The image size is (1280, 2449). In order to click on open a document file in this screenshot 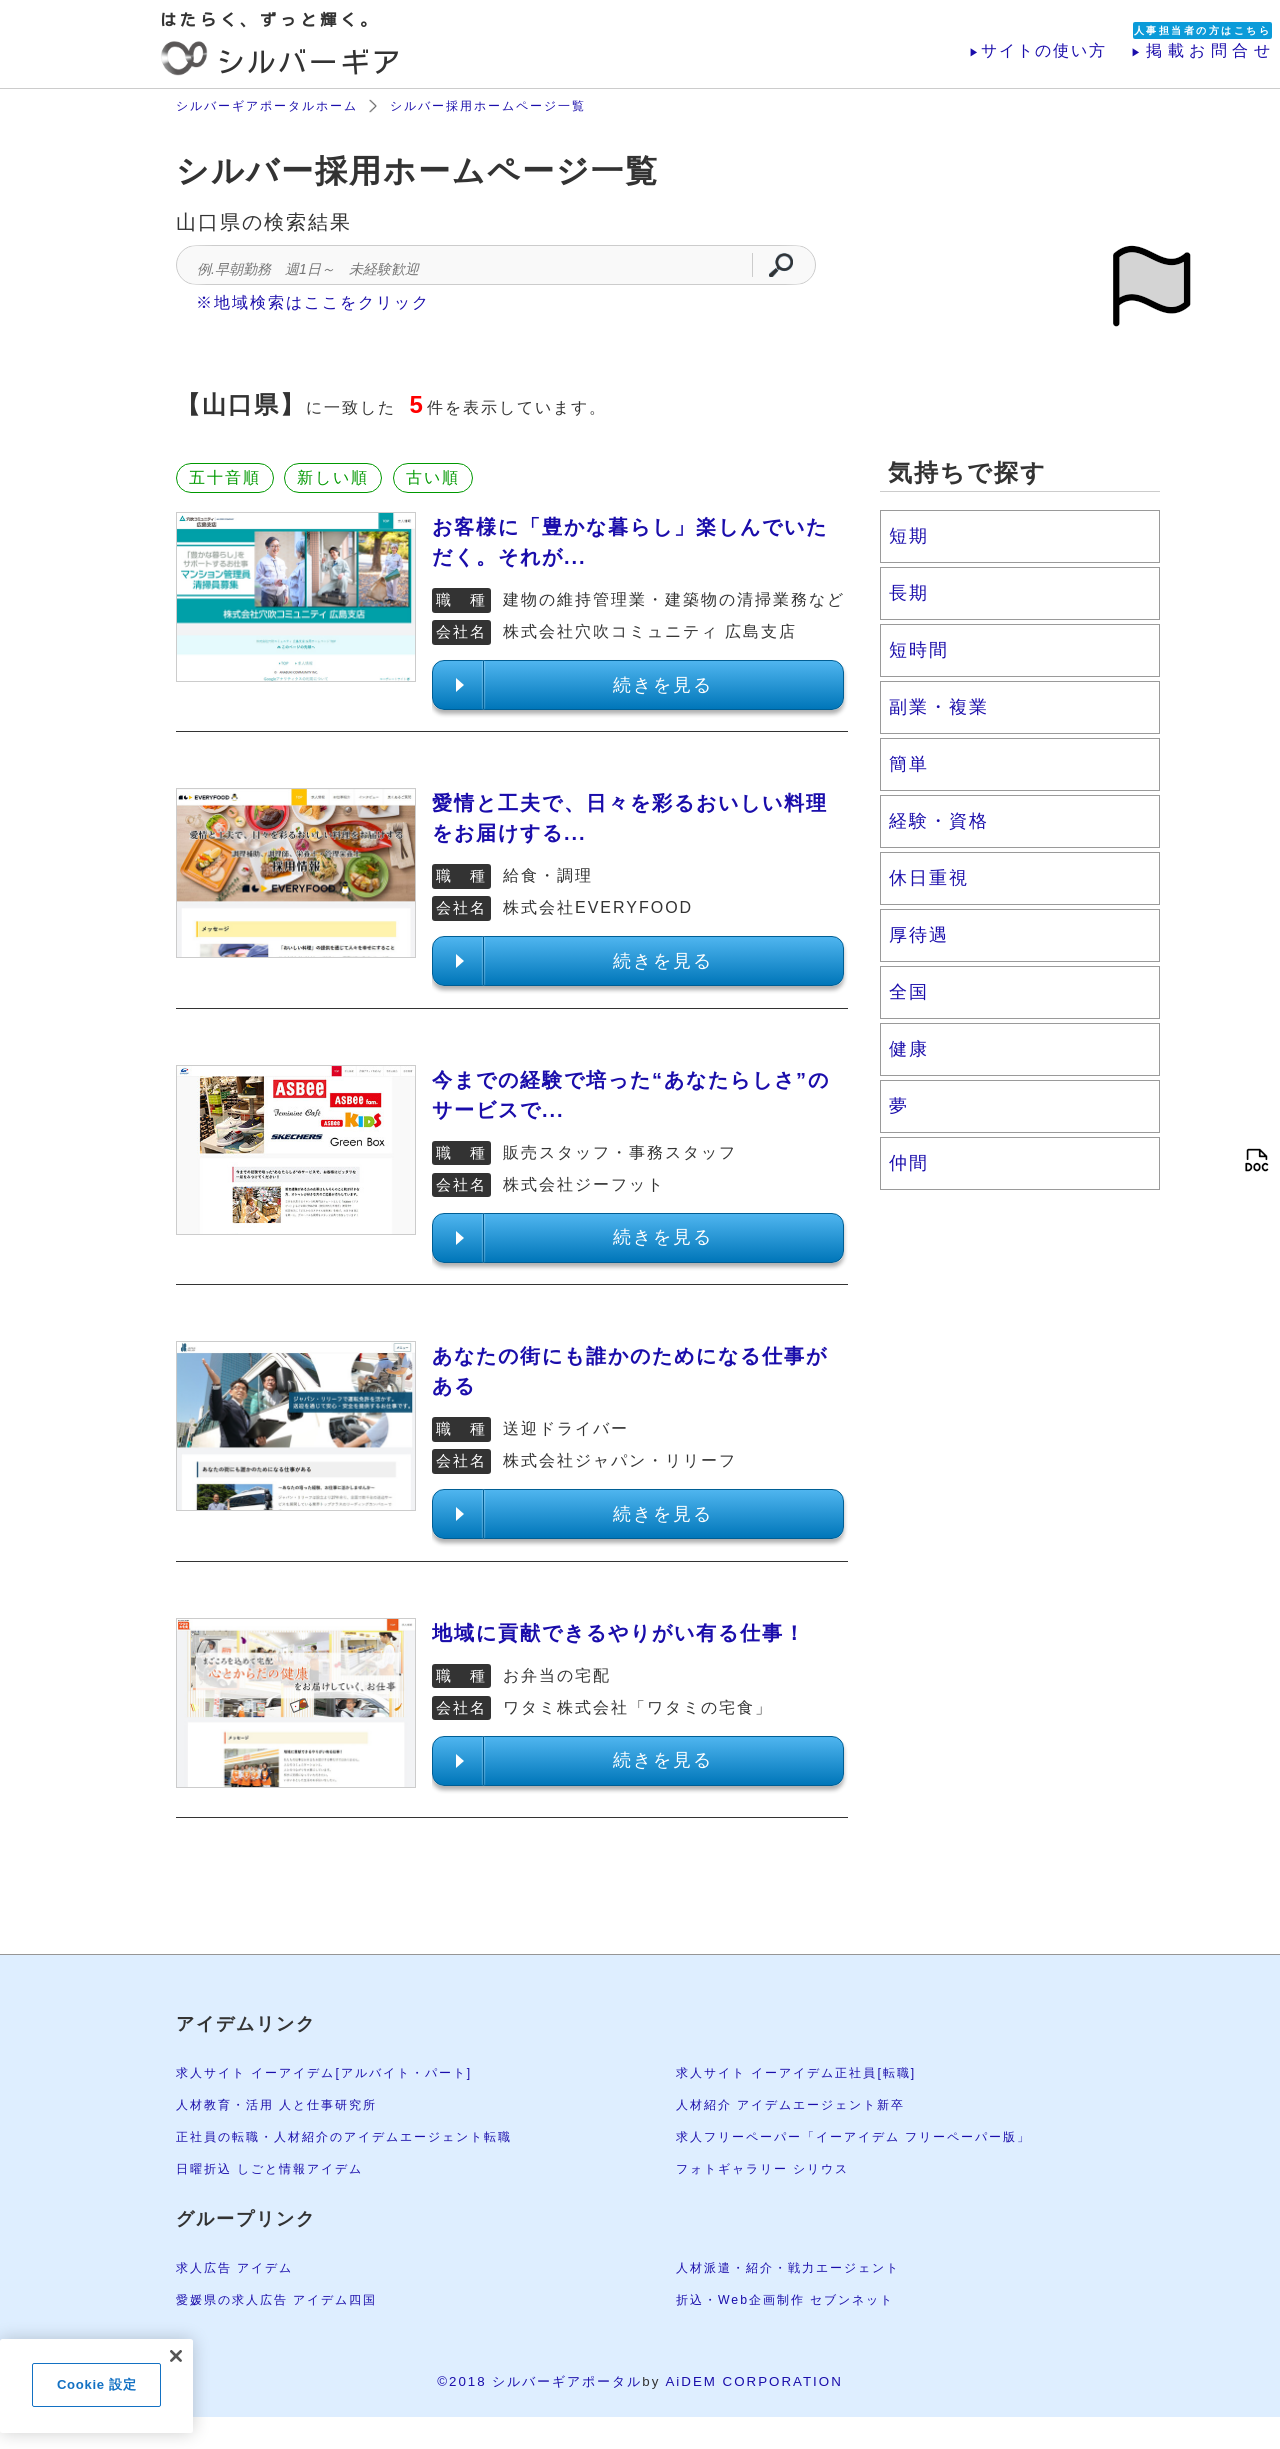, I will do `click(1257, 1161)`.